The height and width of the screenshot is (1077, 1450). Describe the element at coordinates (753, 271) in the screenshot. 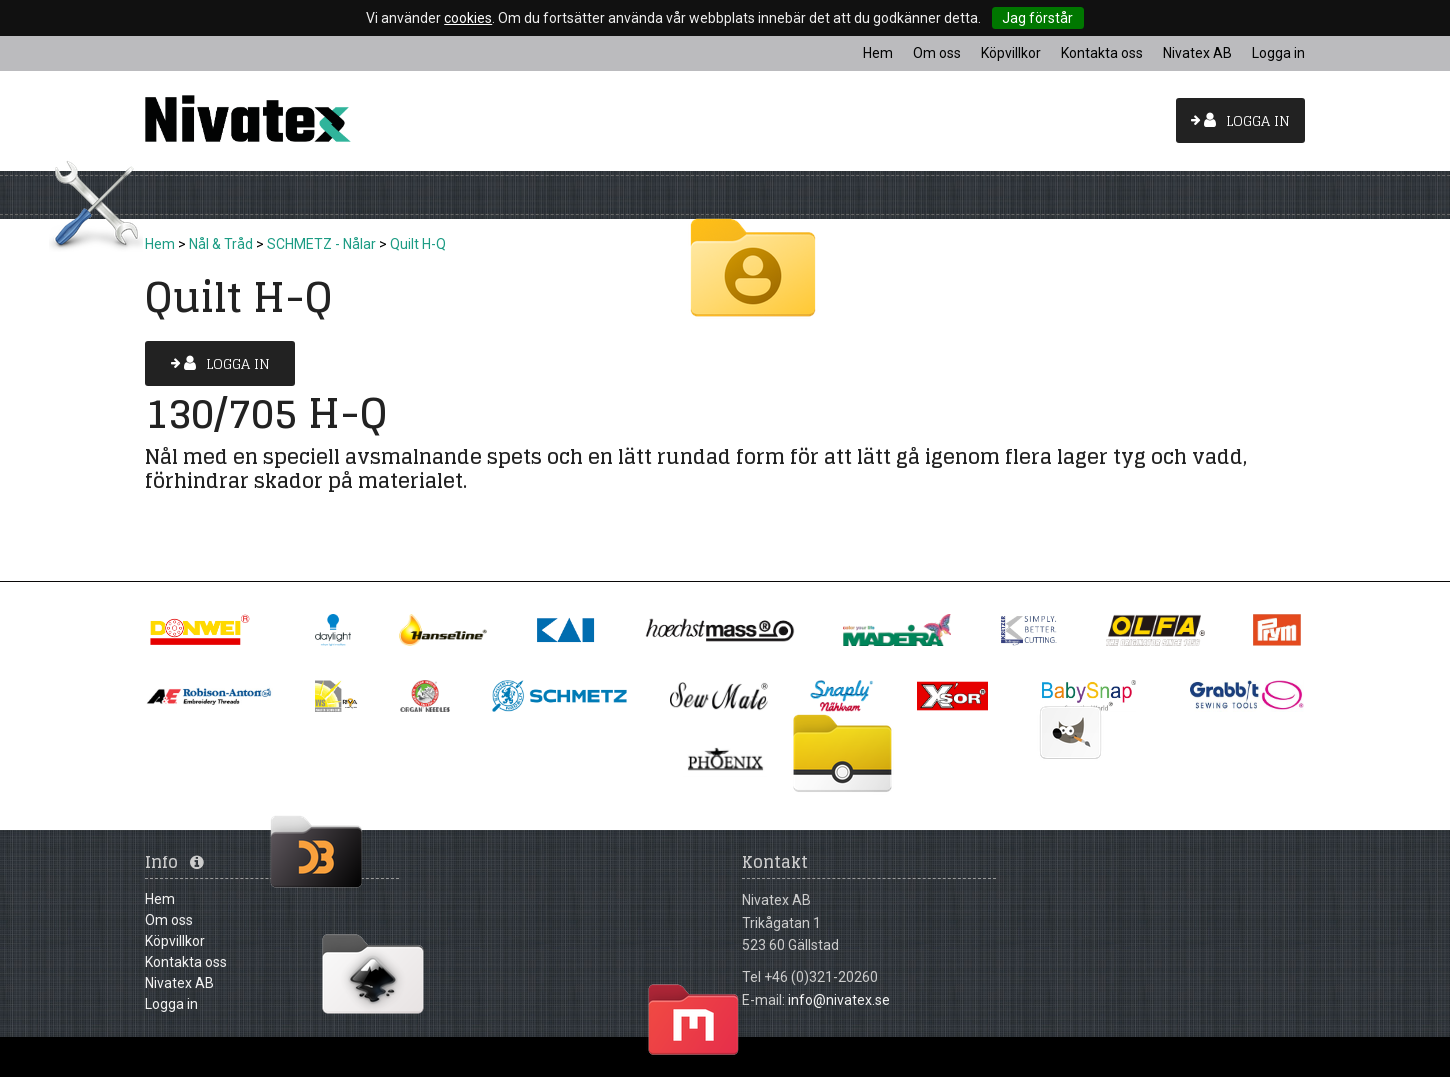

I see `open your contacts folder` at that location.